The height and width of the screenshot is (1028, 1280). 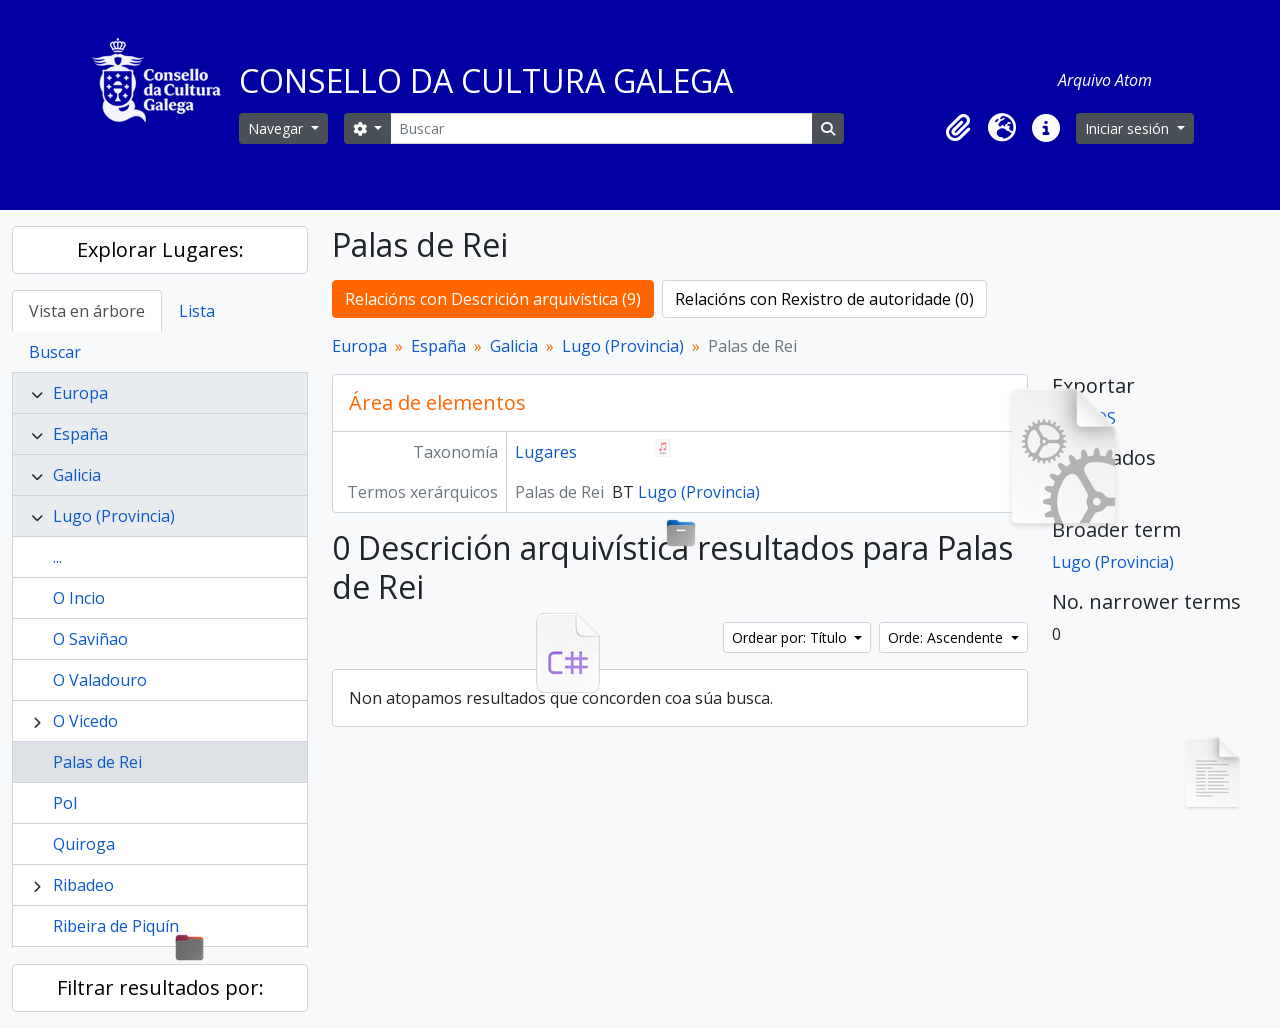 What do you see at coordinates (1212, 773) in the screenshot?
I see `a text document file preview` at bounding box center [1212, 773].